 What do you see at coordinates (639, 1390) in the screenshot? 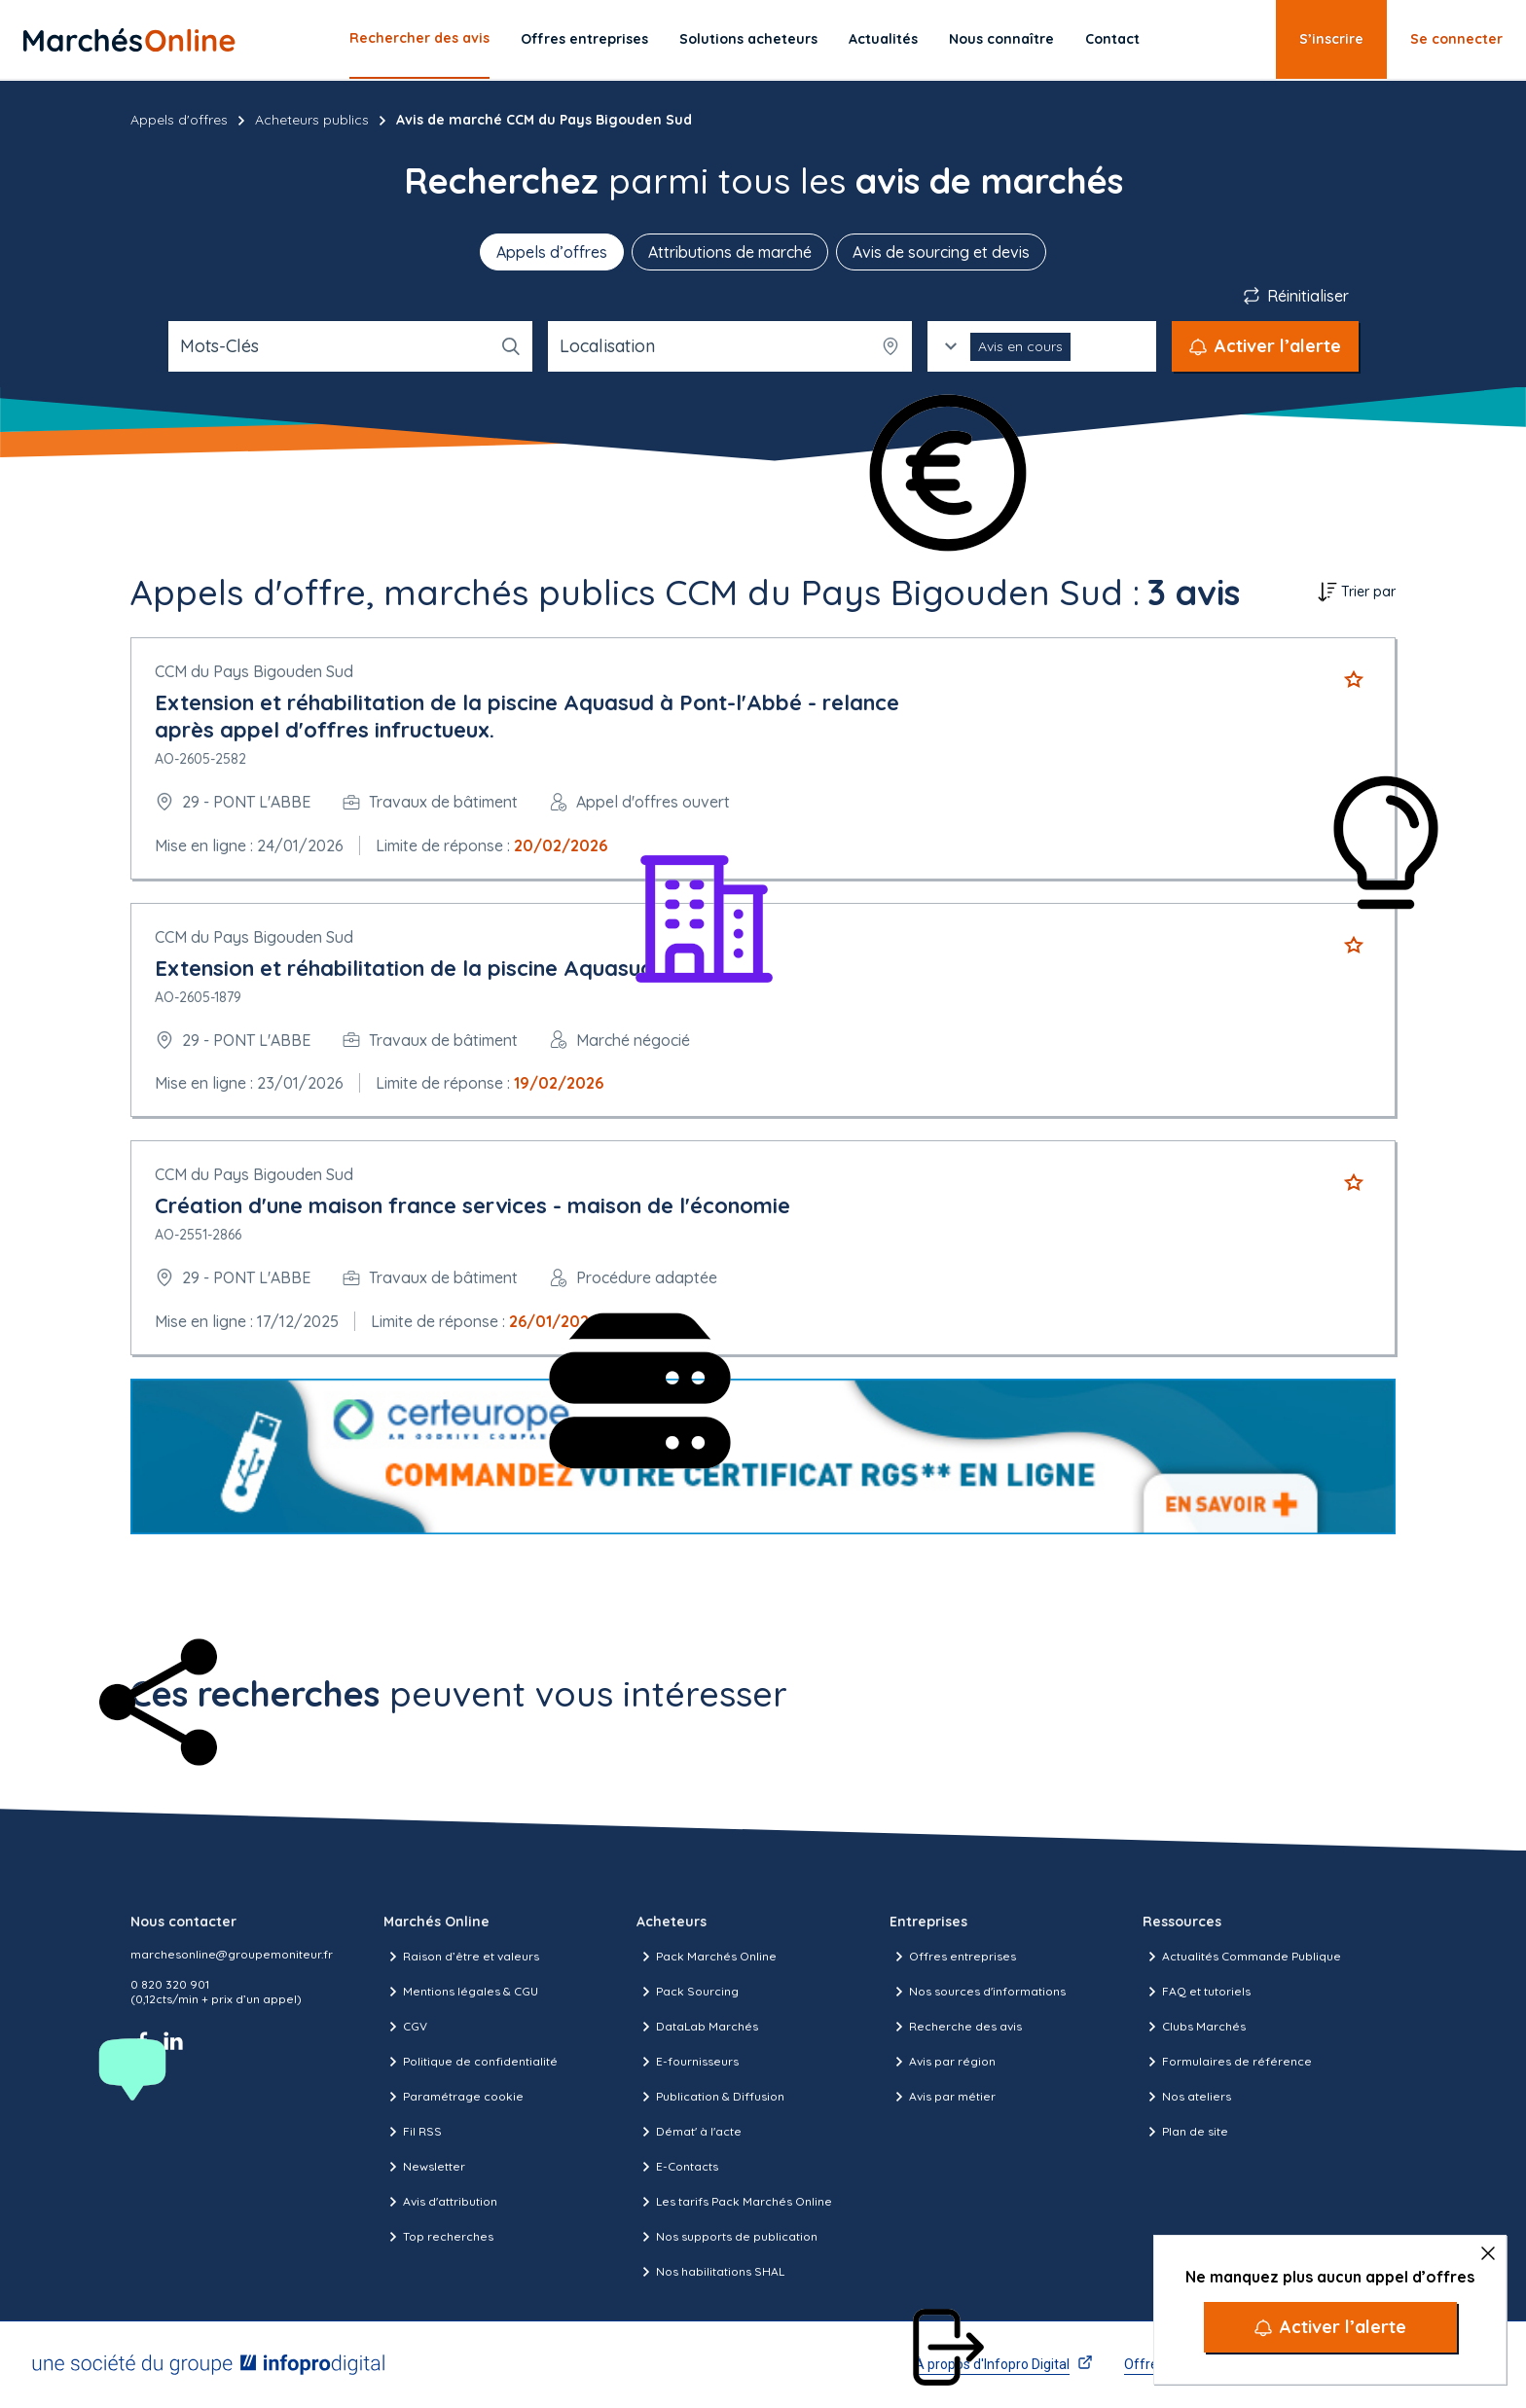
I see `view server infrastructure` at bounding box center [639, 1390].